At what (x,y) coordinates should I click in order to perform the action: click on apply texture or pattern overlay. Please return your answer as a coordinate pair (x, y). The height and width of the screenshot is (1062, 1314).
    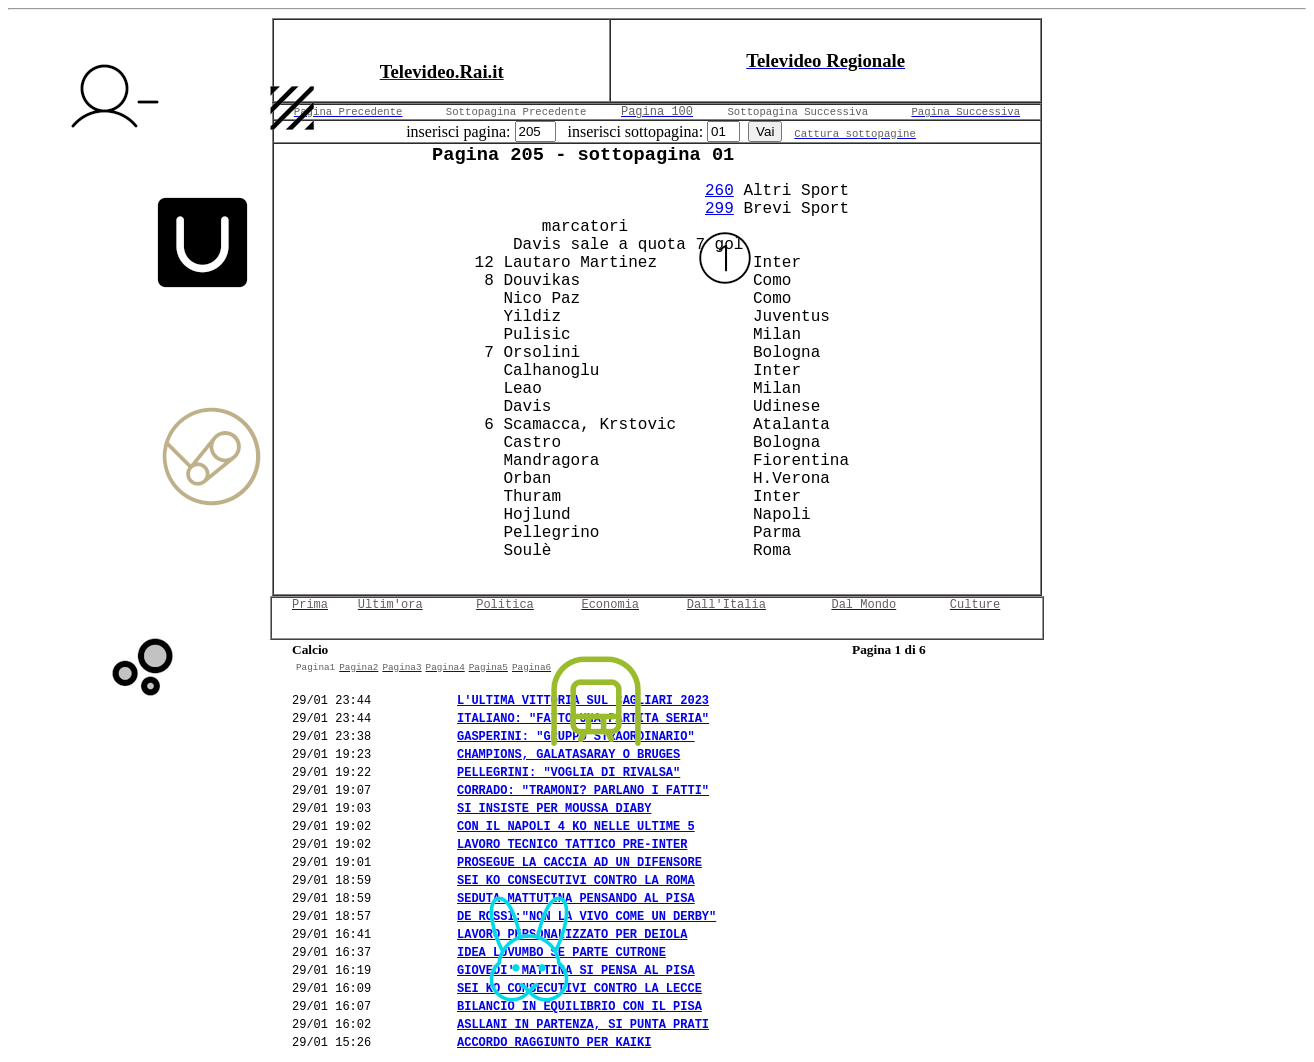
    Looking at the image, I should click on (292, 108).